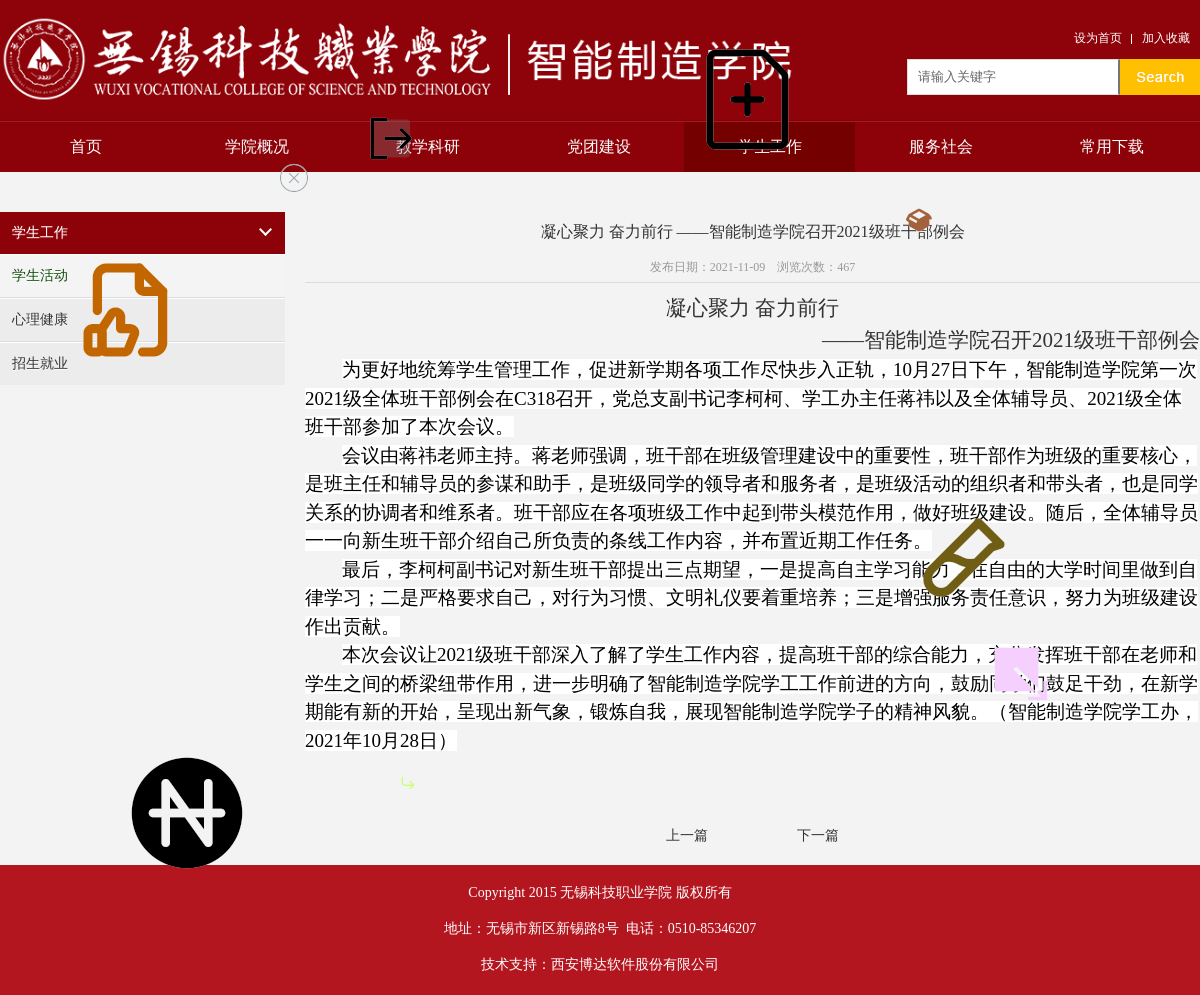 This screenshot has height=995, width=1200. I want to click on like or approve a document, so click(130, 310).